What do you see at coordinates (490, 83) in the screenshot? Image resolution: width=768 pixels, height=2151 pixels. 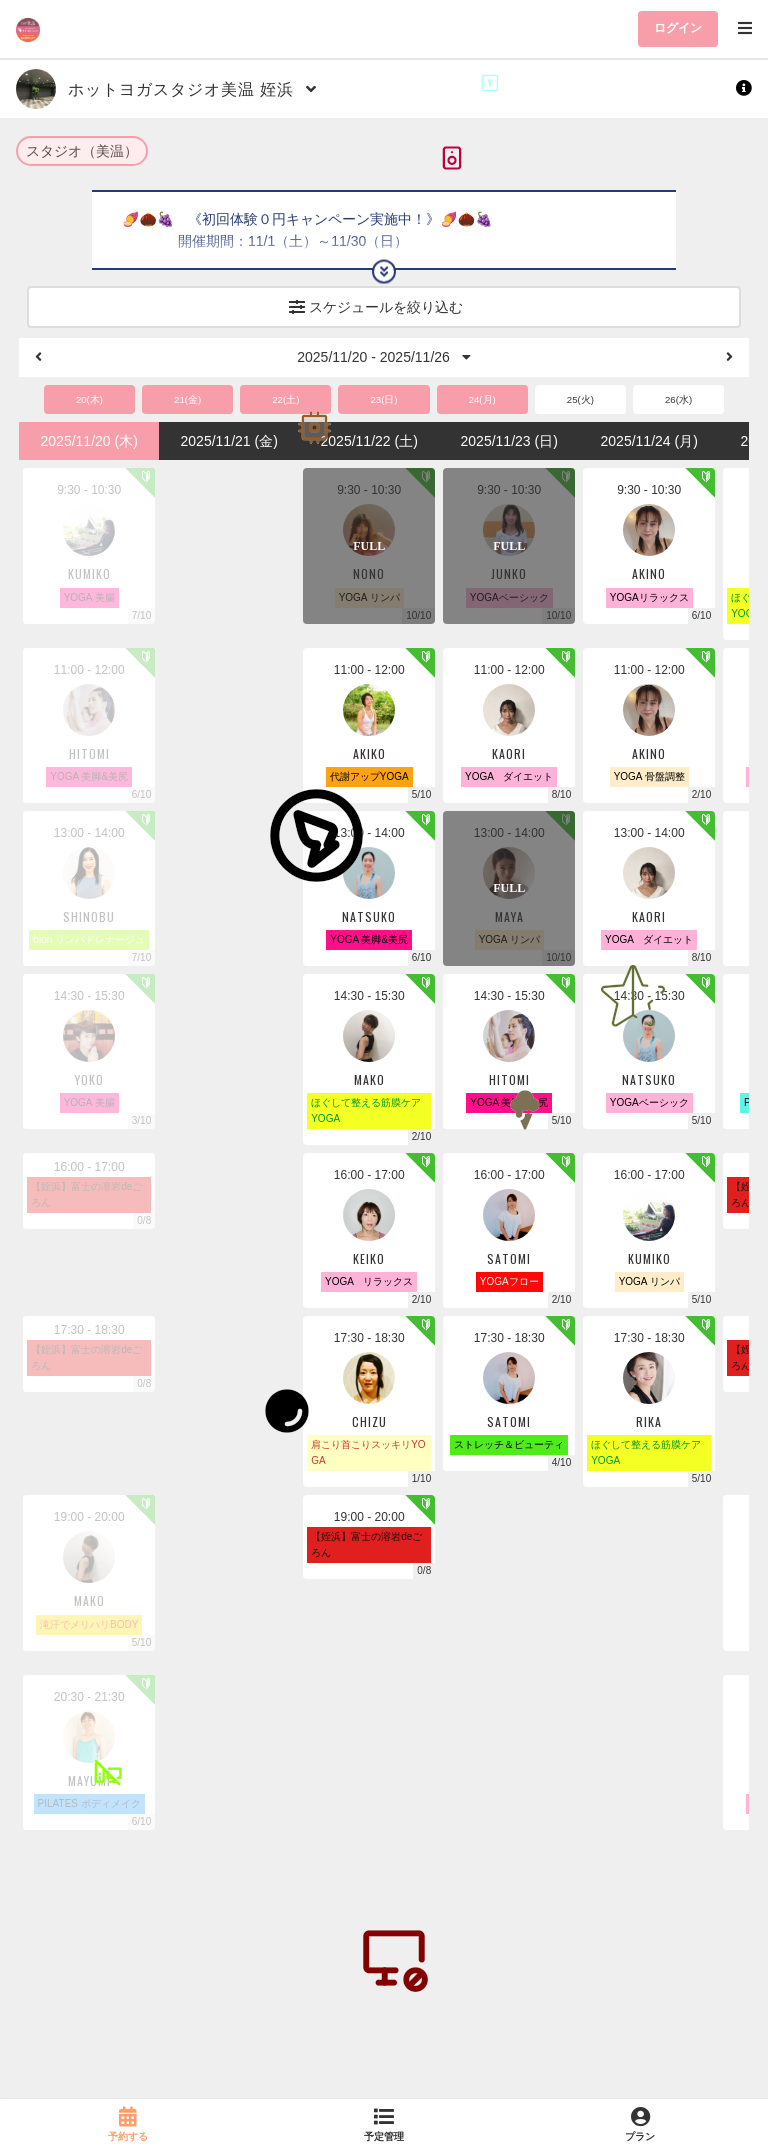 I see `indicates a keyboard key or shortcut for the letter Y` at bounding box center [490, 83].